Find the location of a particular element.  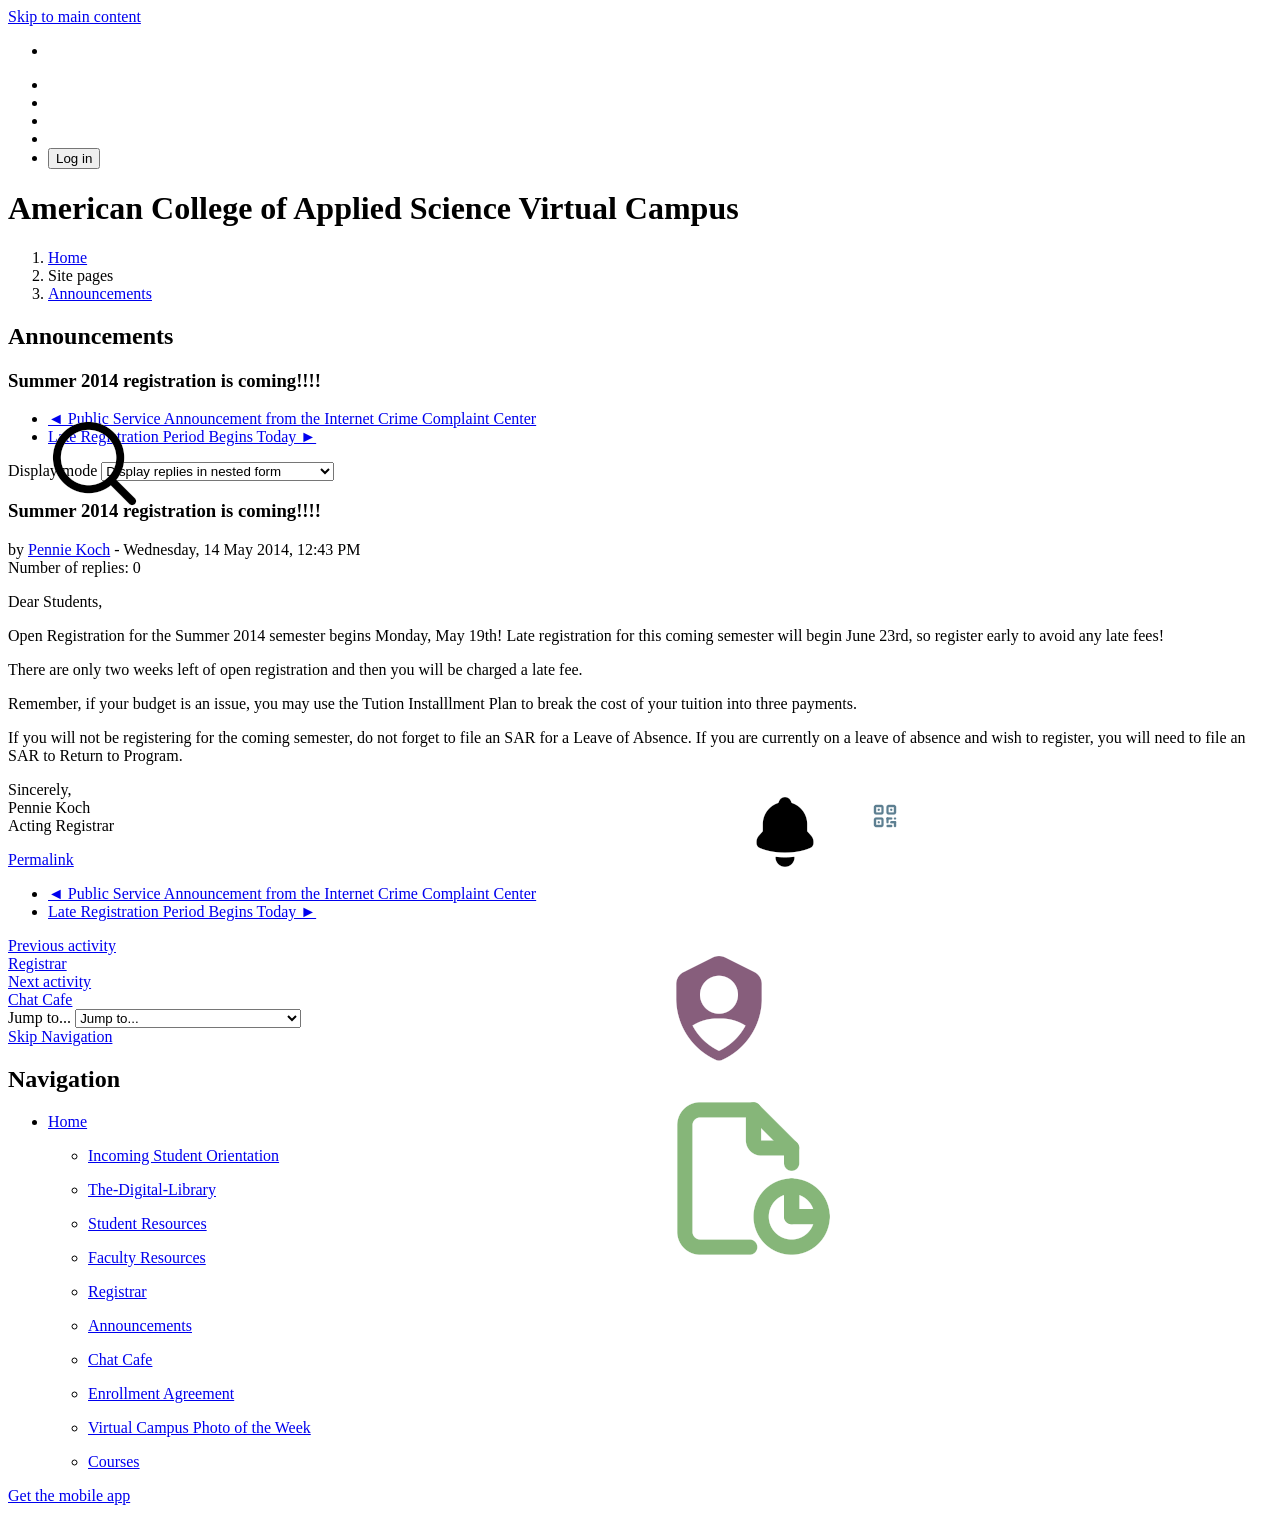

scan or generate a QR code is located at coordinates (885, 816).